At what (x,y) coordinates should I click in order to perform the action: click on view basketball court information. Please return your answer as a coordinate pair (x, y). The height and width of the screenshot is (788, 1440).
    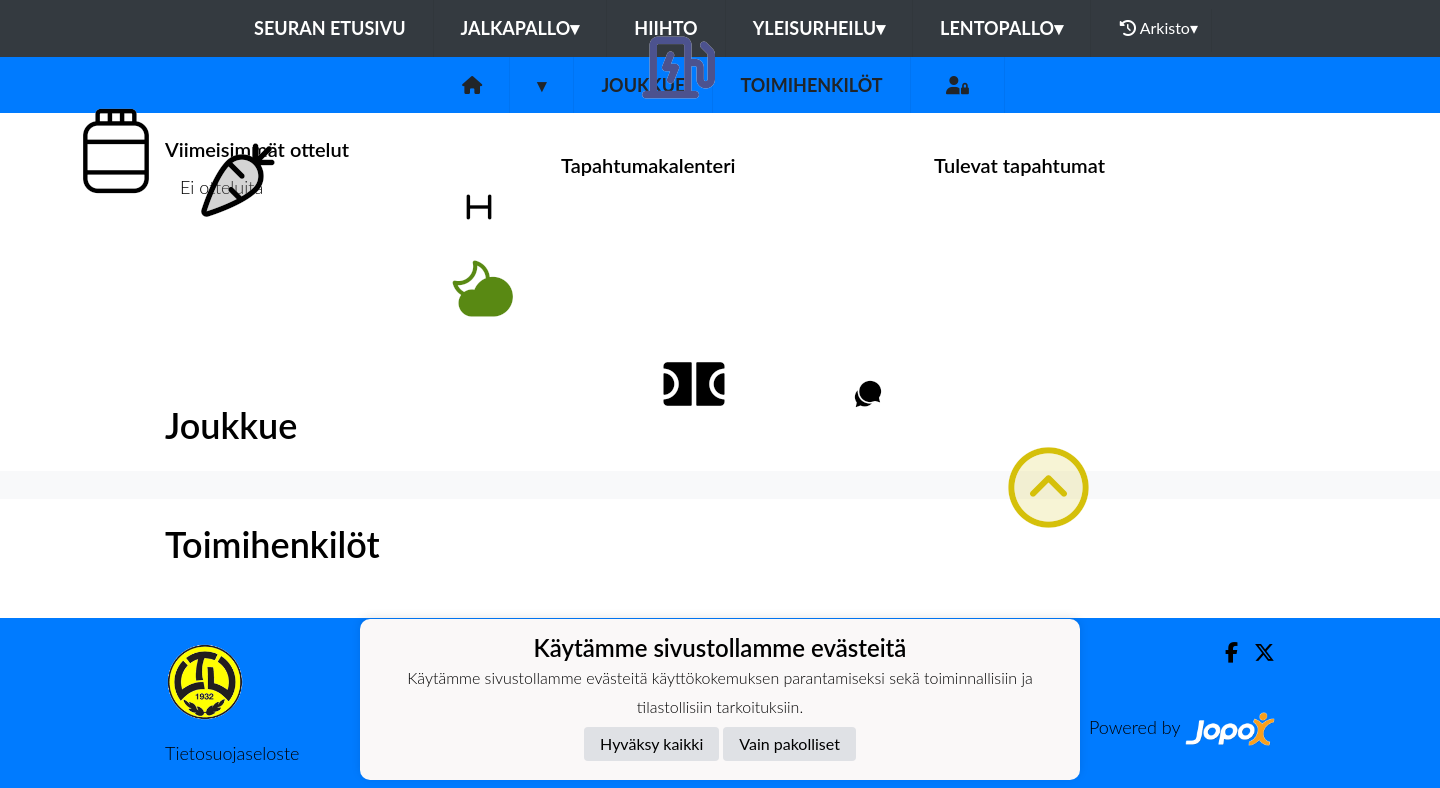
    Looking at the image, I should click on (694, 384).